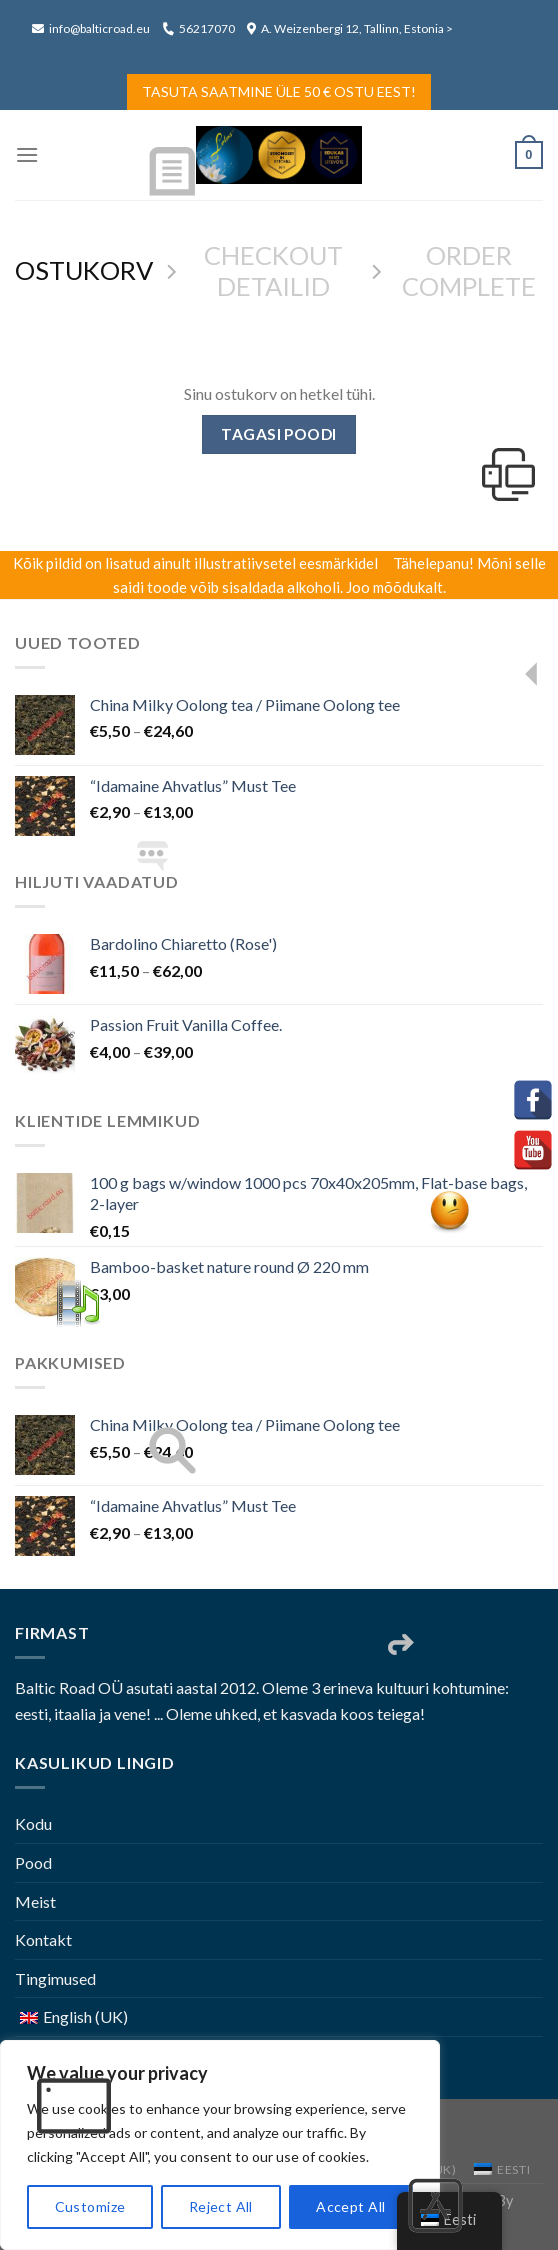 Image resolution: width=558 pixels, height=2250 pixels. I want to click on access search settings and preferences, so click(172, 1450).